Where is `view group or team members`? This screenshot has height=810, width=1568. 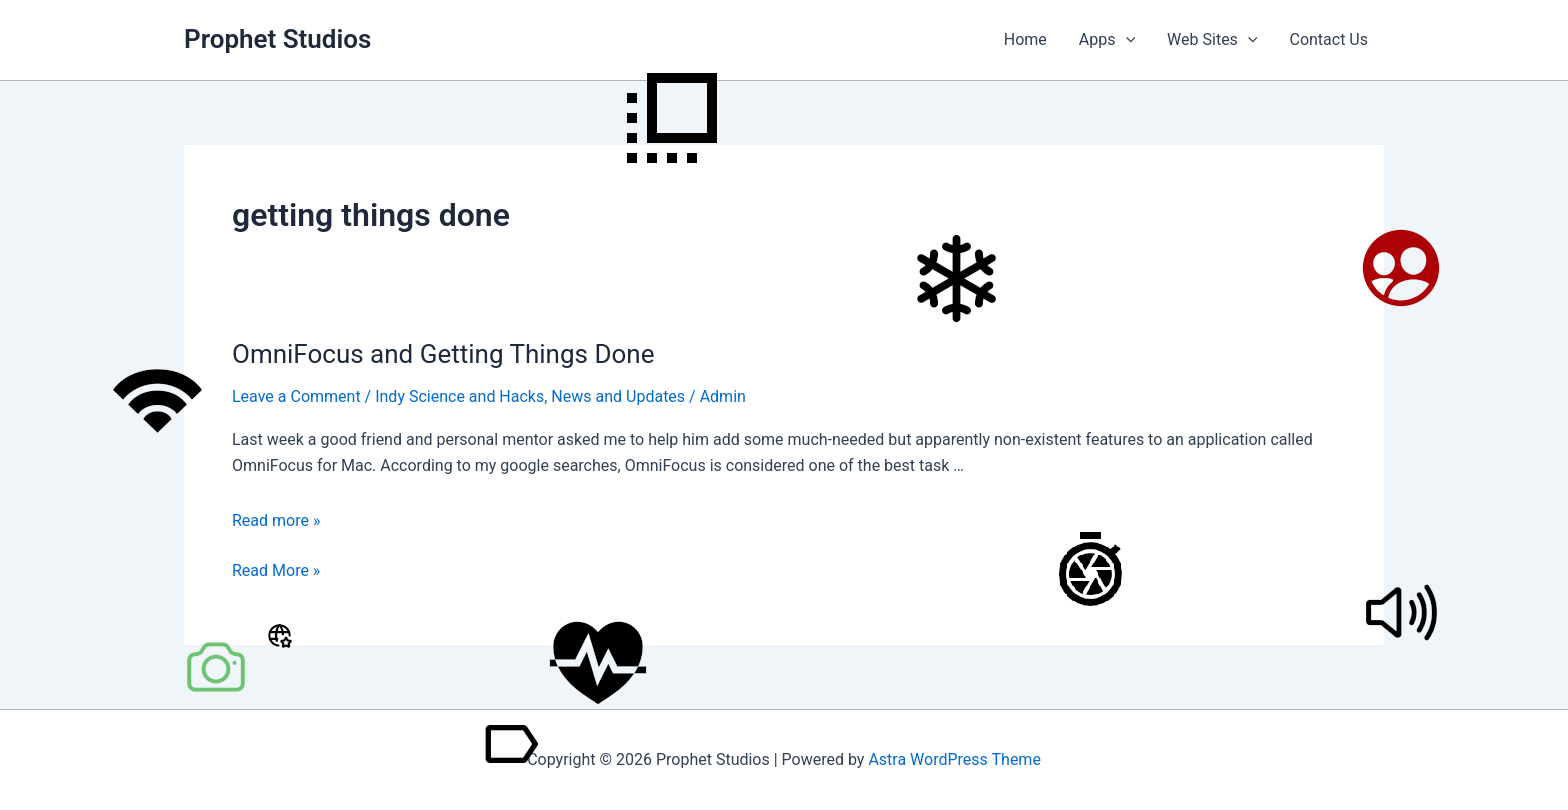
view group or team members is located at coordinates (1401, 268).